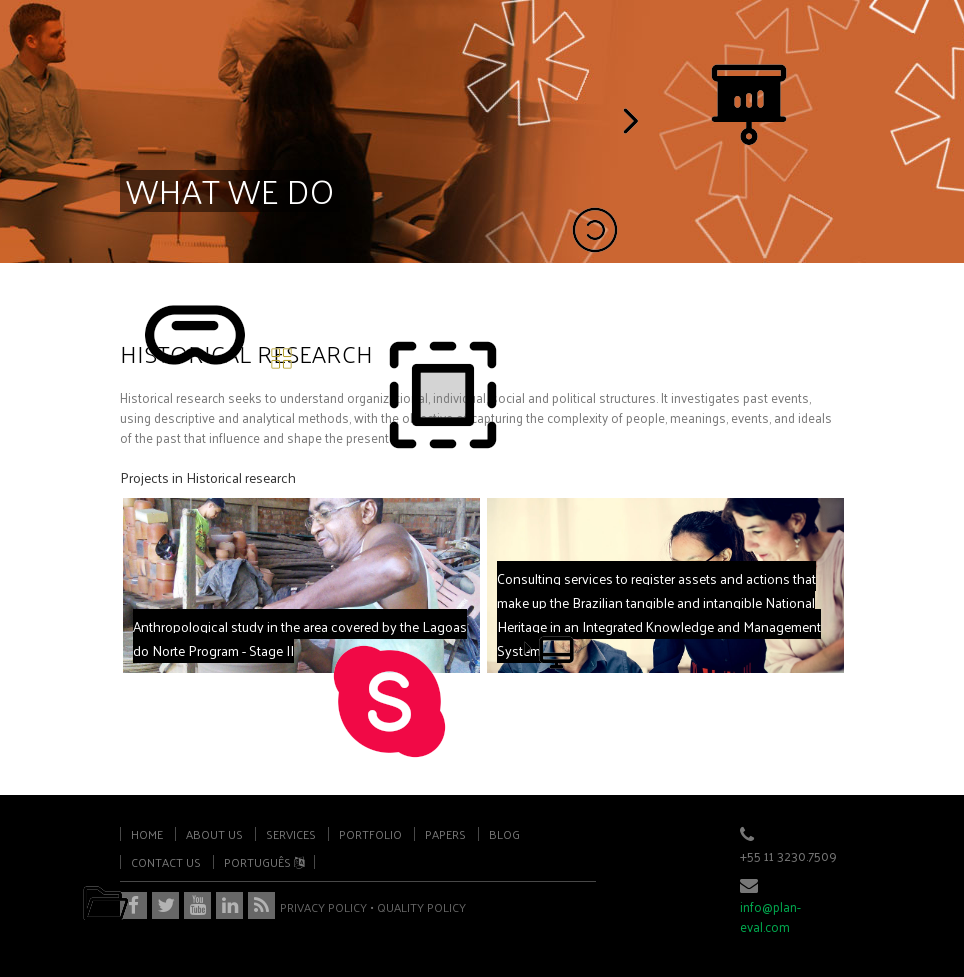  I want to click on view all apps or menu grid, so click(281, 358).